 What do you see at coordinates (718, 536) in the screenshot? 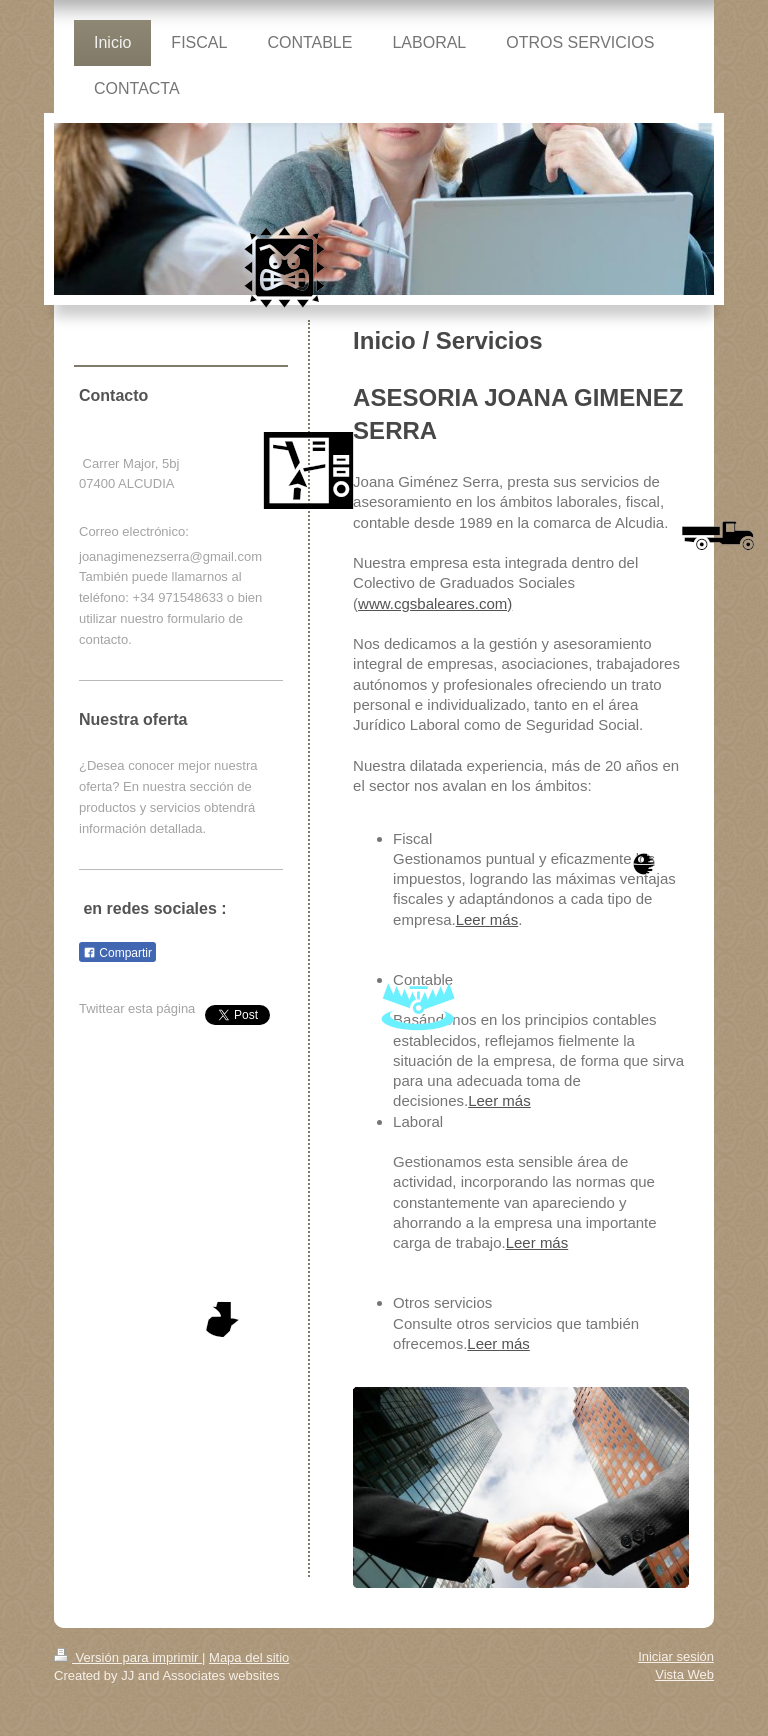
I see `select flatbed truck for delivery option` at bounding box center [718, 536].